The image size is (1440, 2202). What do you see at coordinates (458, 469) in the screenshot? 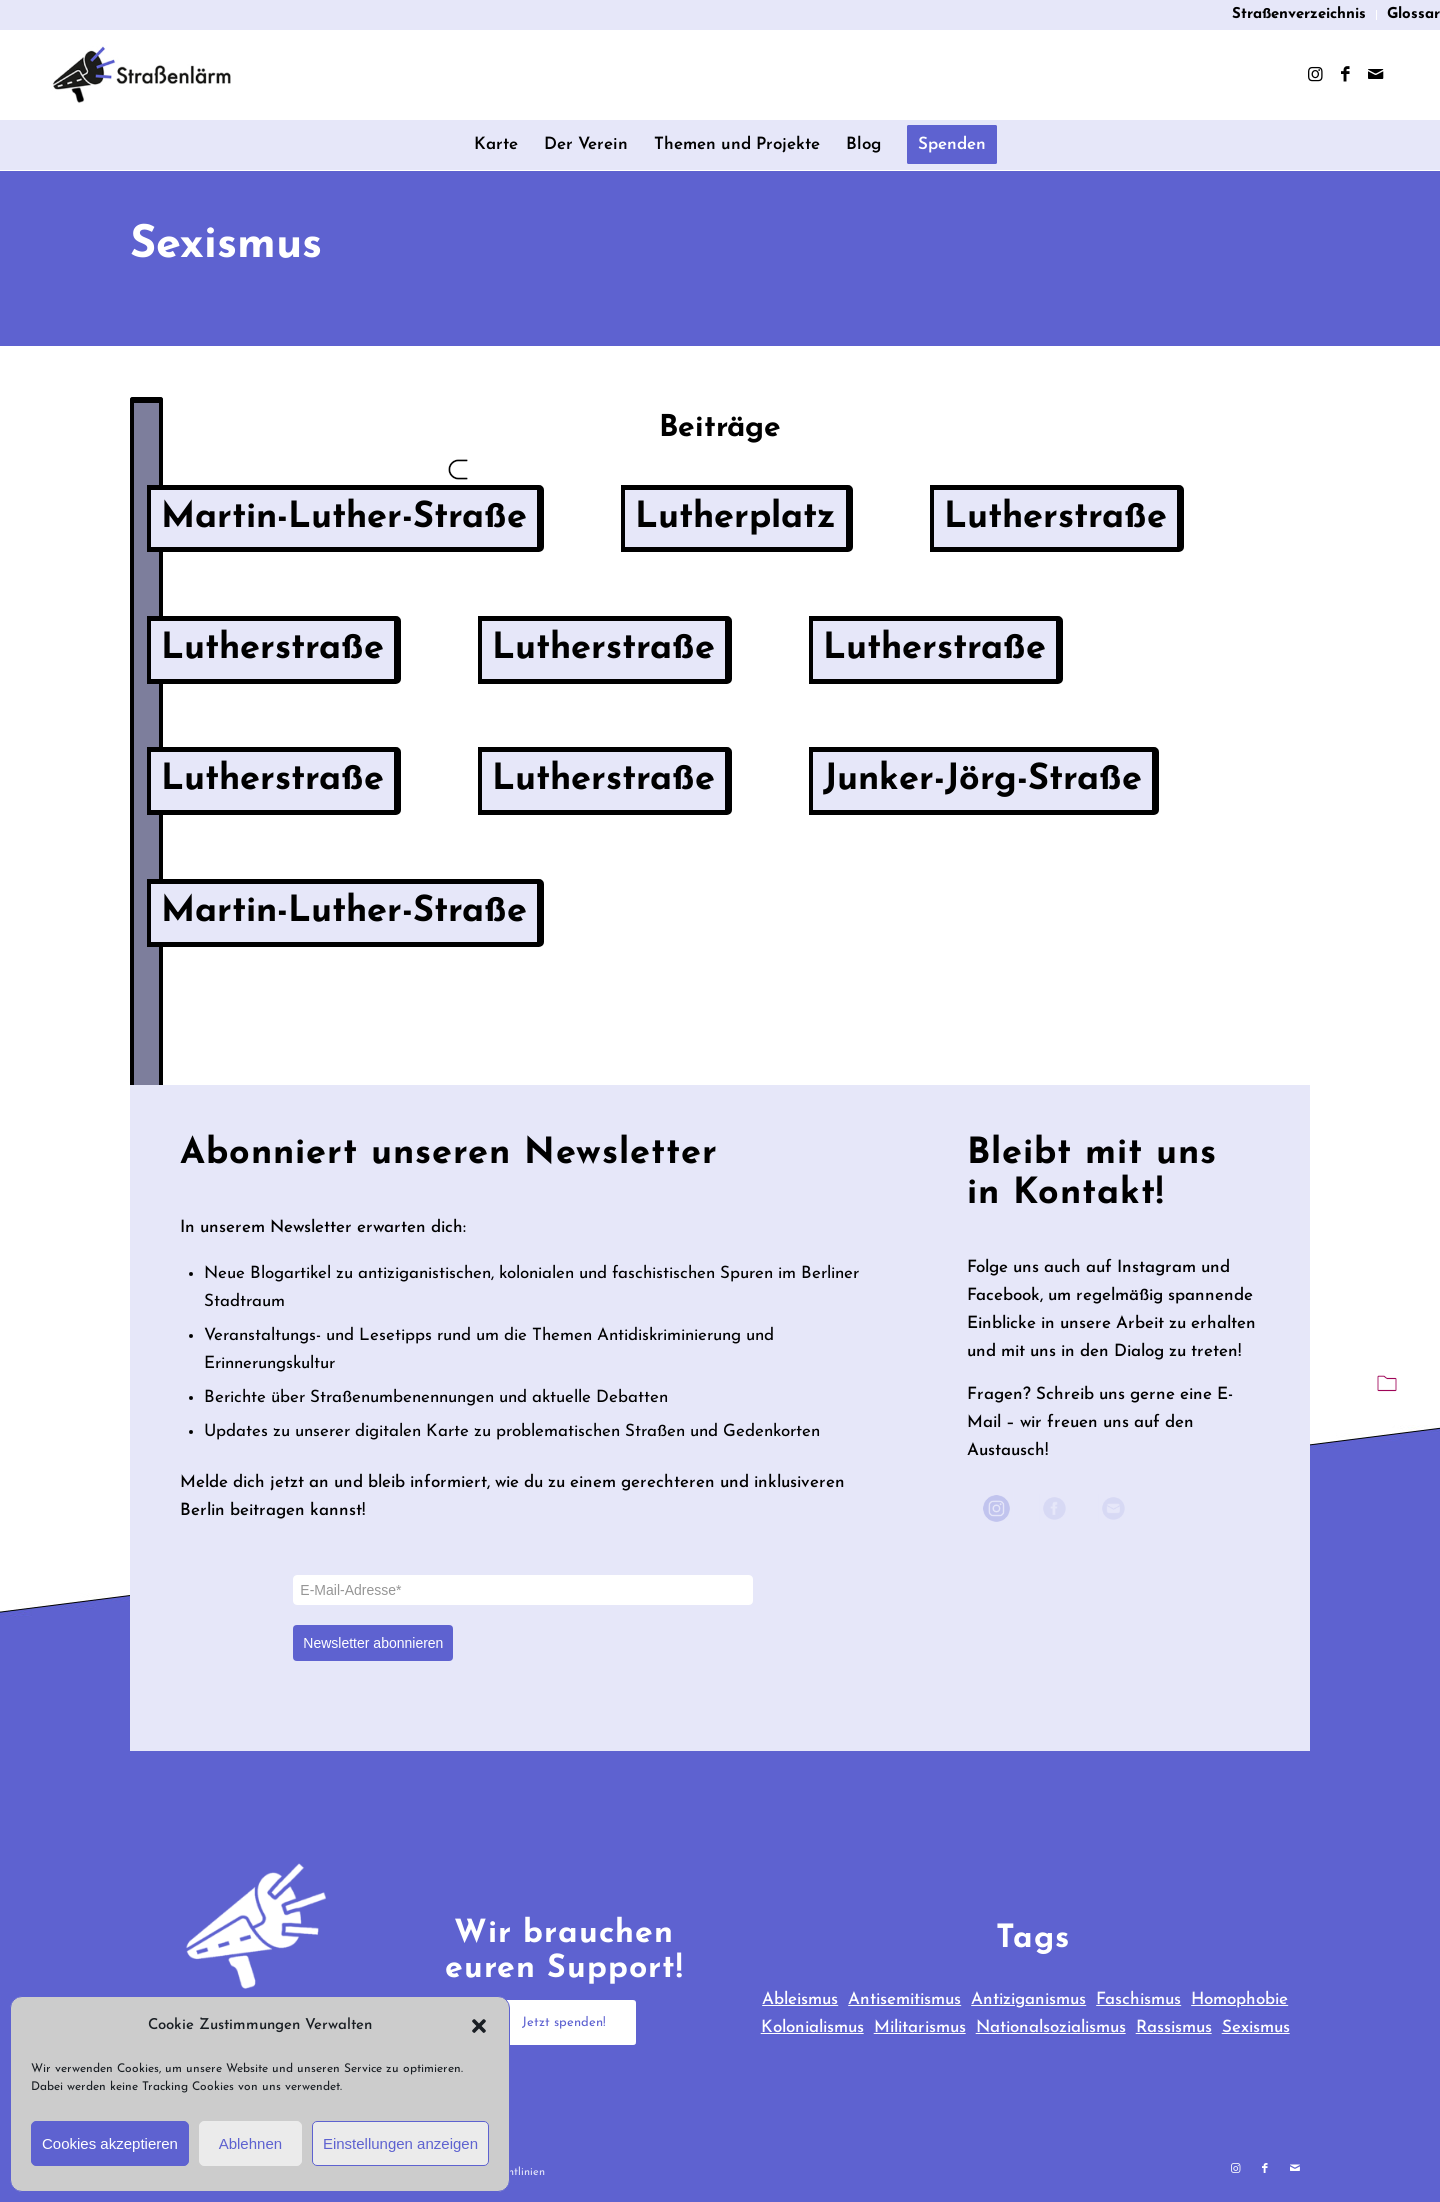
I see `indicates a proper subset relationship in mathematical notation` at bounding box center [458, 469].